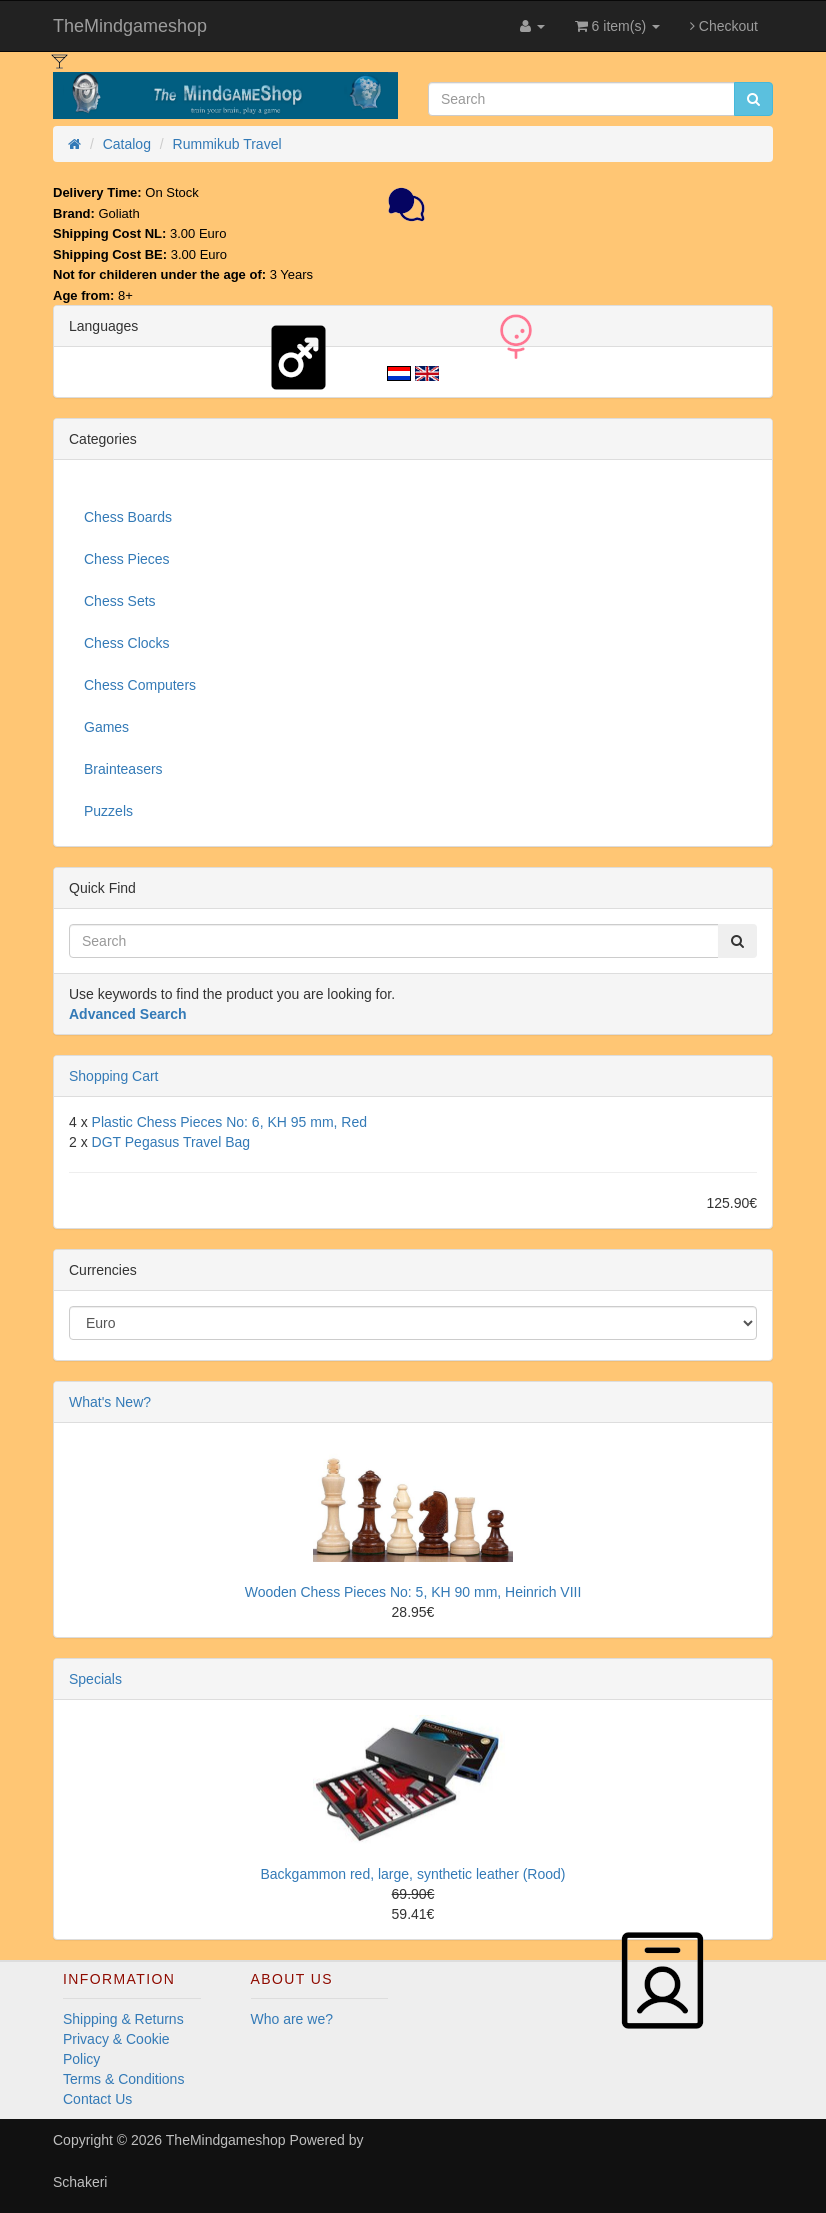 This screenshot has height=2213, width=826. I want to click on open chat or messaging, so click(406, 204).